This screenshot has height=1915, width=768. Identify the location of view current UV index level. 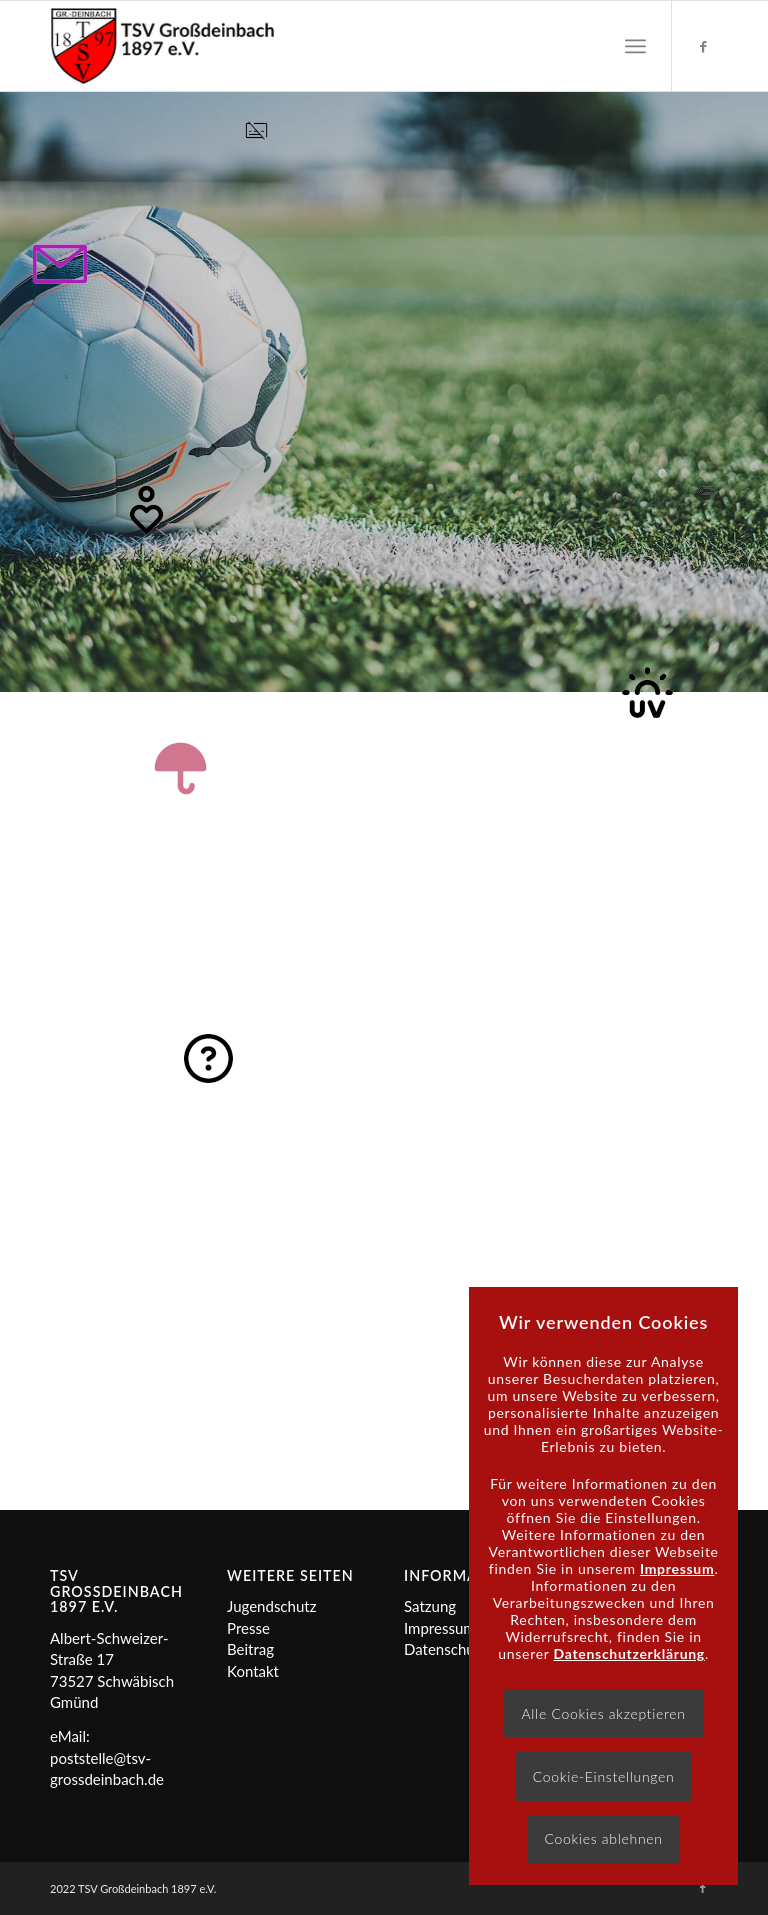
(647, 692).